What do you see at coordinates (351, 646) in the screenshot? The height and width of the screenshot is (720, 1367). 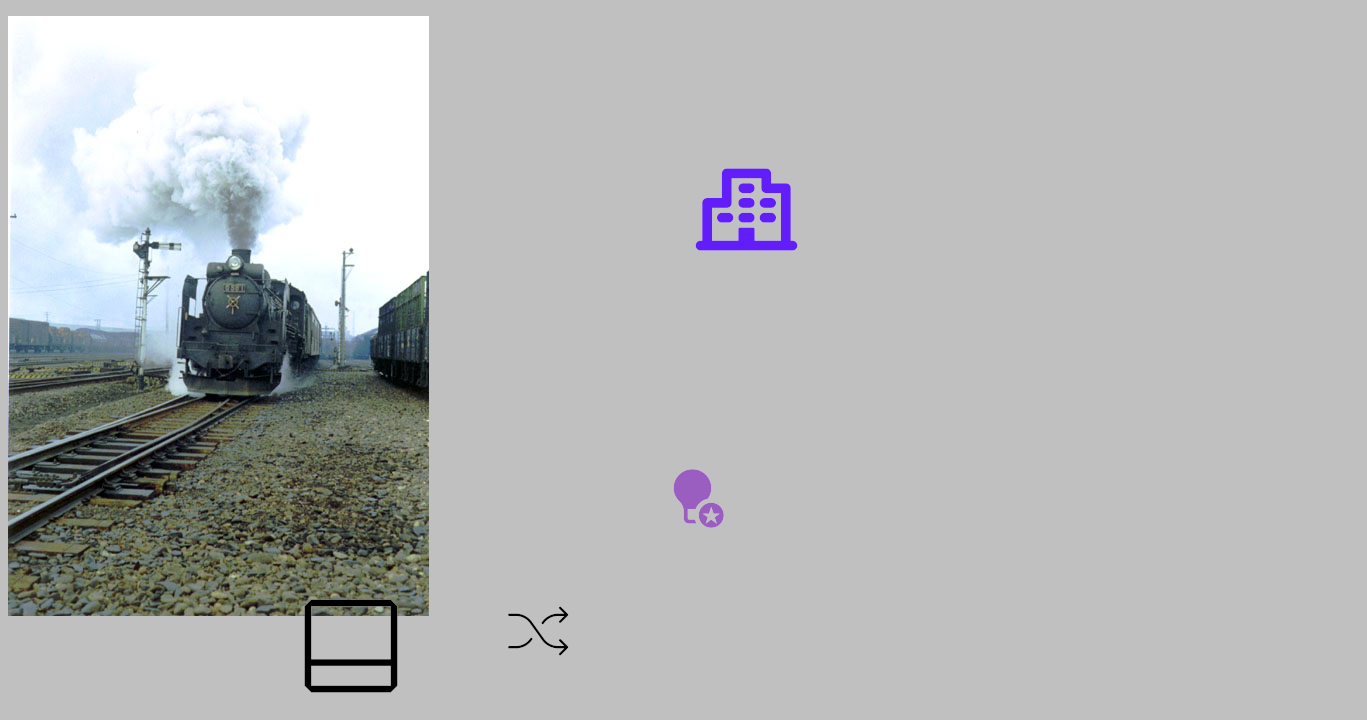 I see `hide the bottom panel` at bounding box center [351, 646].